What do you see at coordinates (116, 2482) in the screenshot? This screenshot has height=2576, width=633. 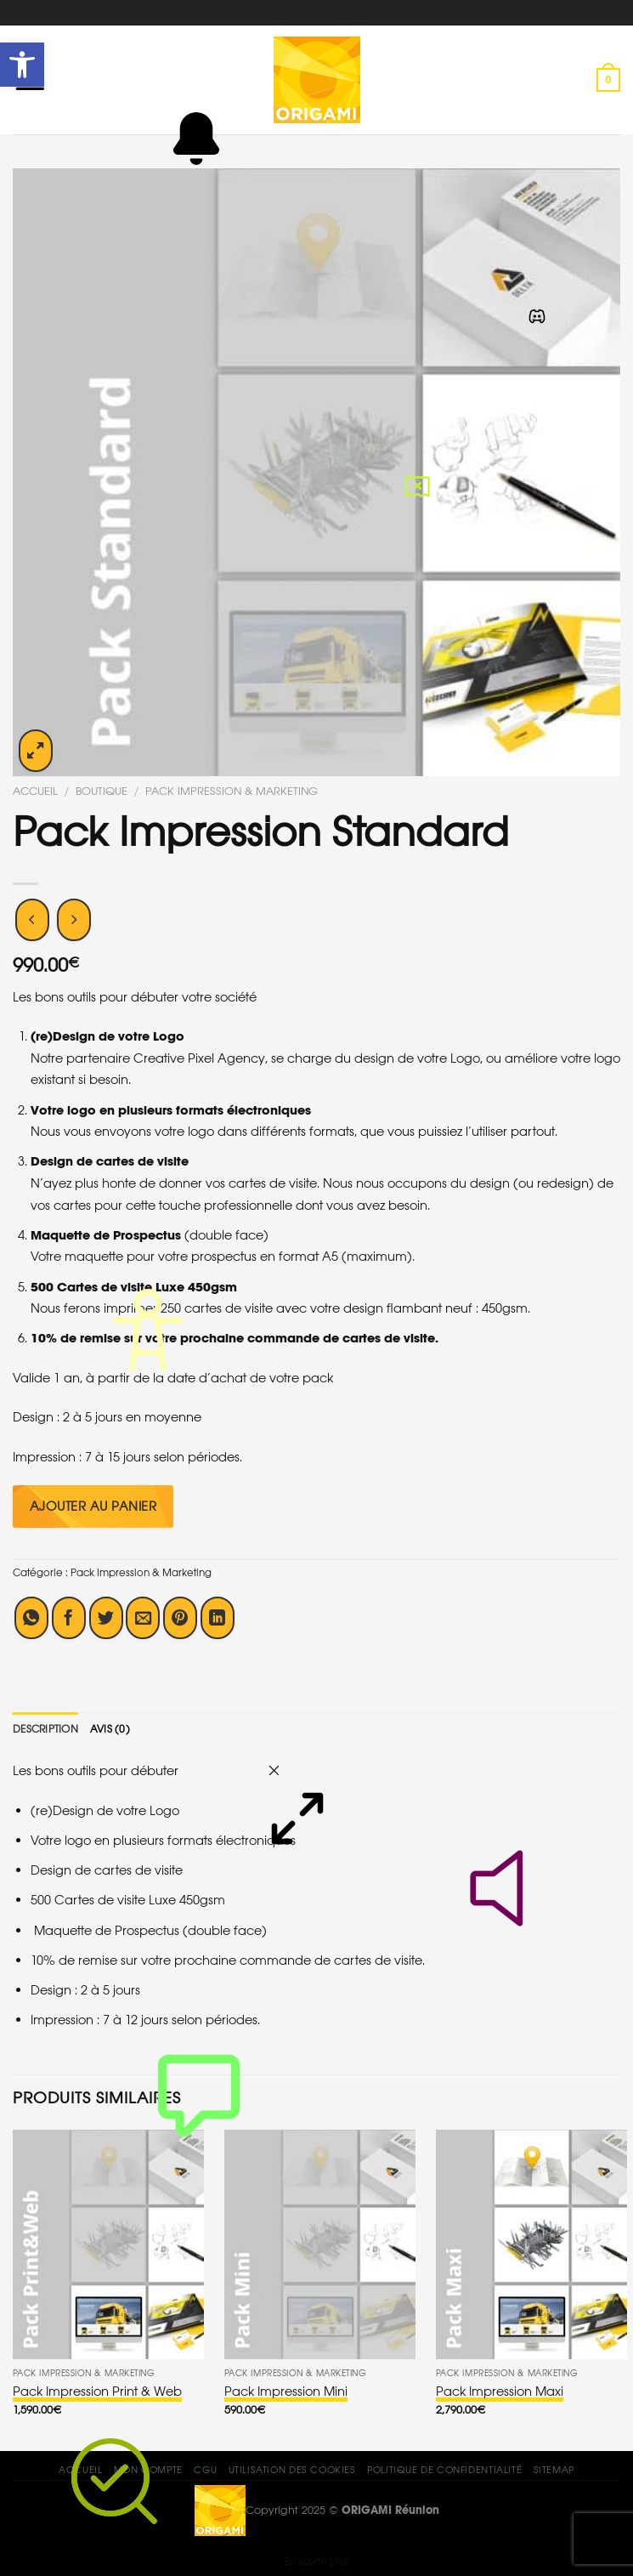 I see `code scan completed successfully` at bounding box center [116, 2482].